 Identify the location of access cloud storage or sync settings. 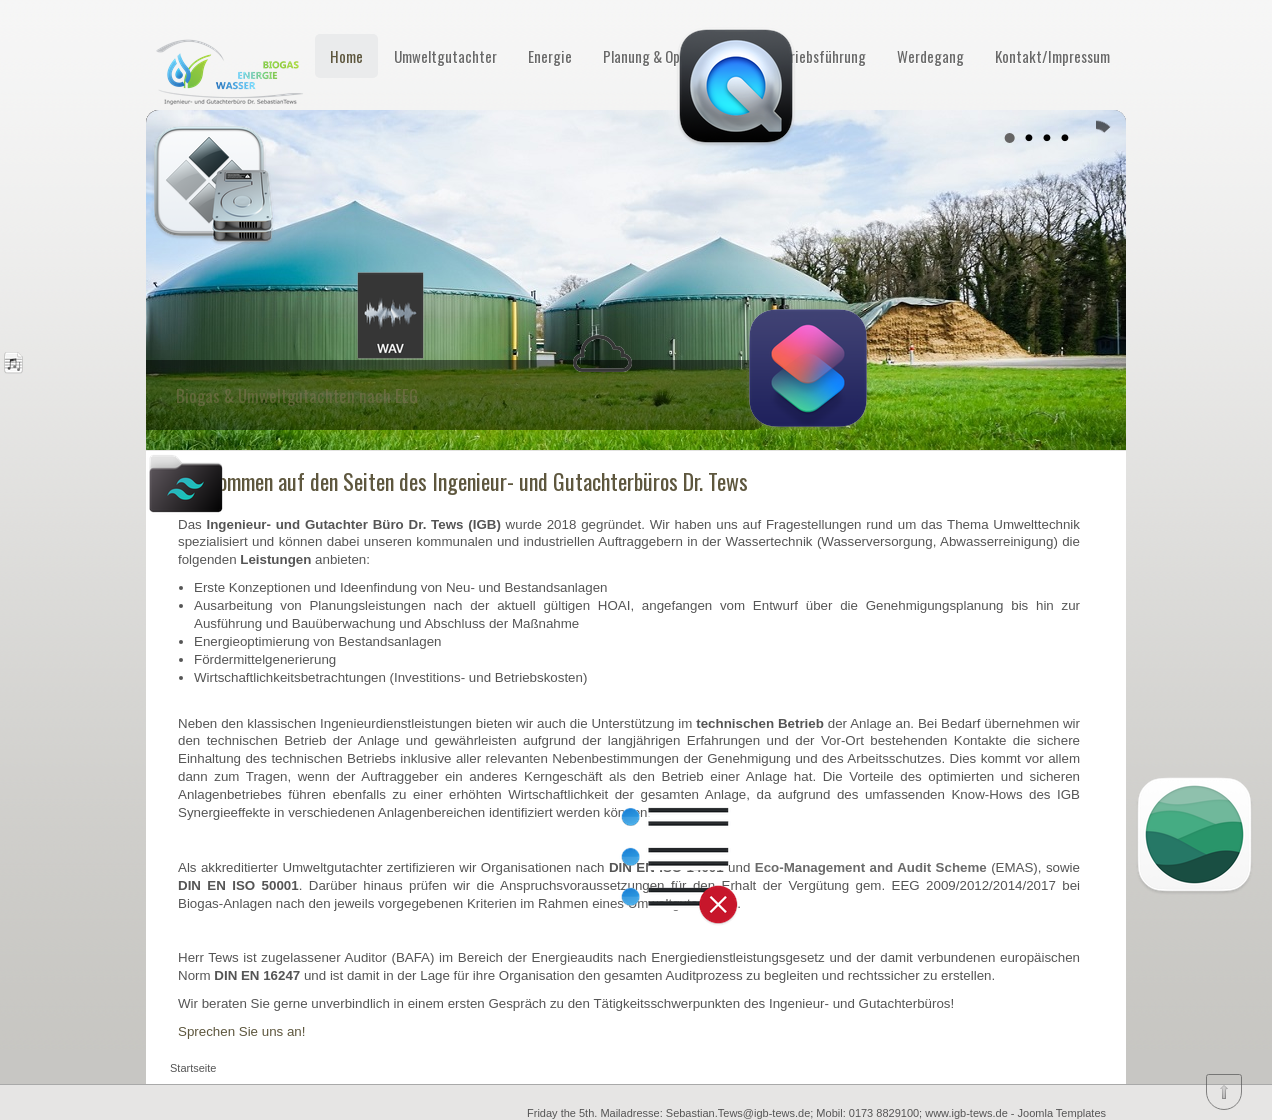
(602, 353).